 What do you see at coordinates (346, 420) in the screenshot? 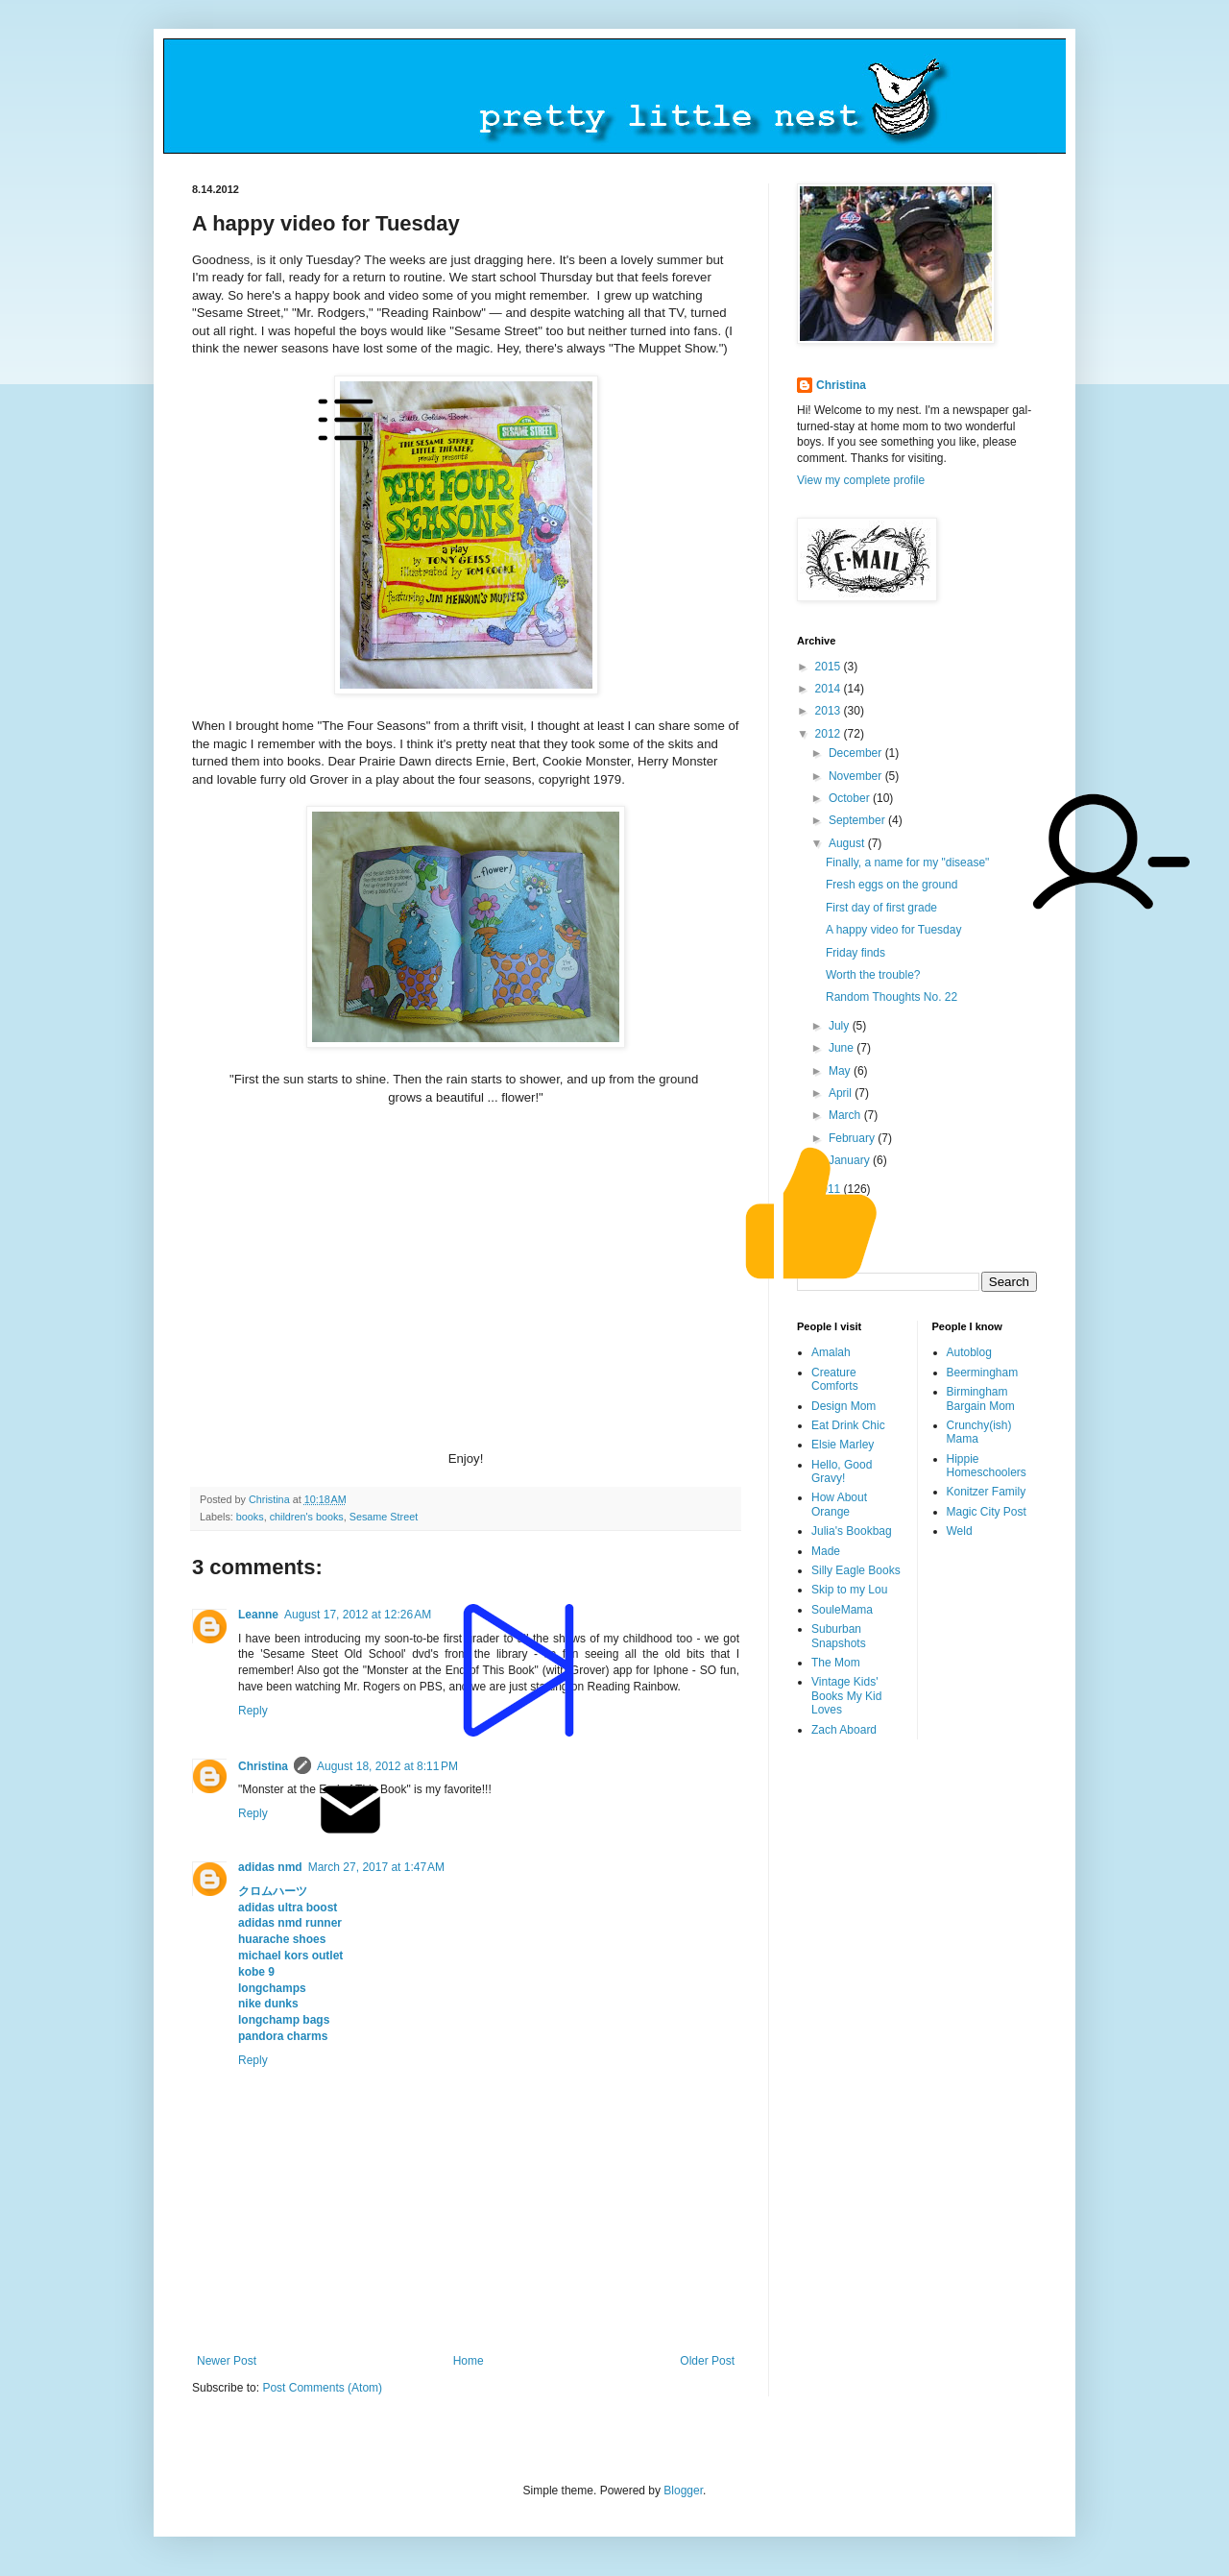
I see `view a bulleted list` at bounding box center [346, 420].